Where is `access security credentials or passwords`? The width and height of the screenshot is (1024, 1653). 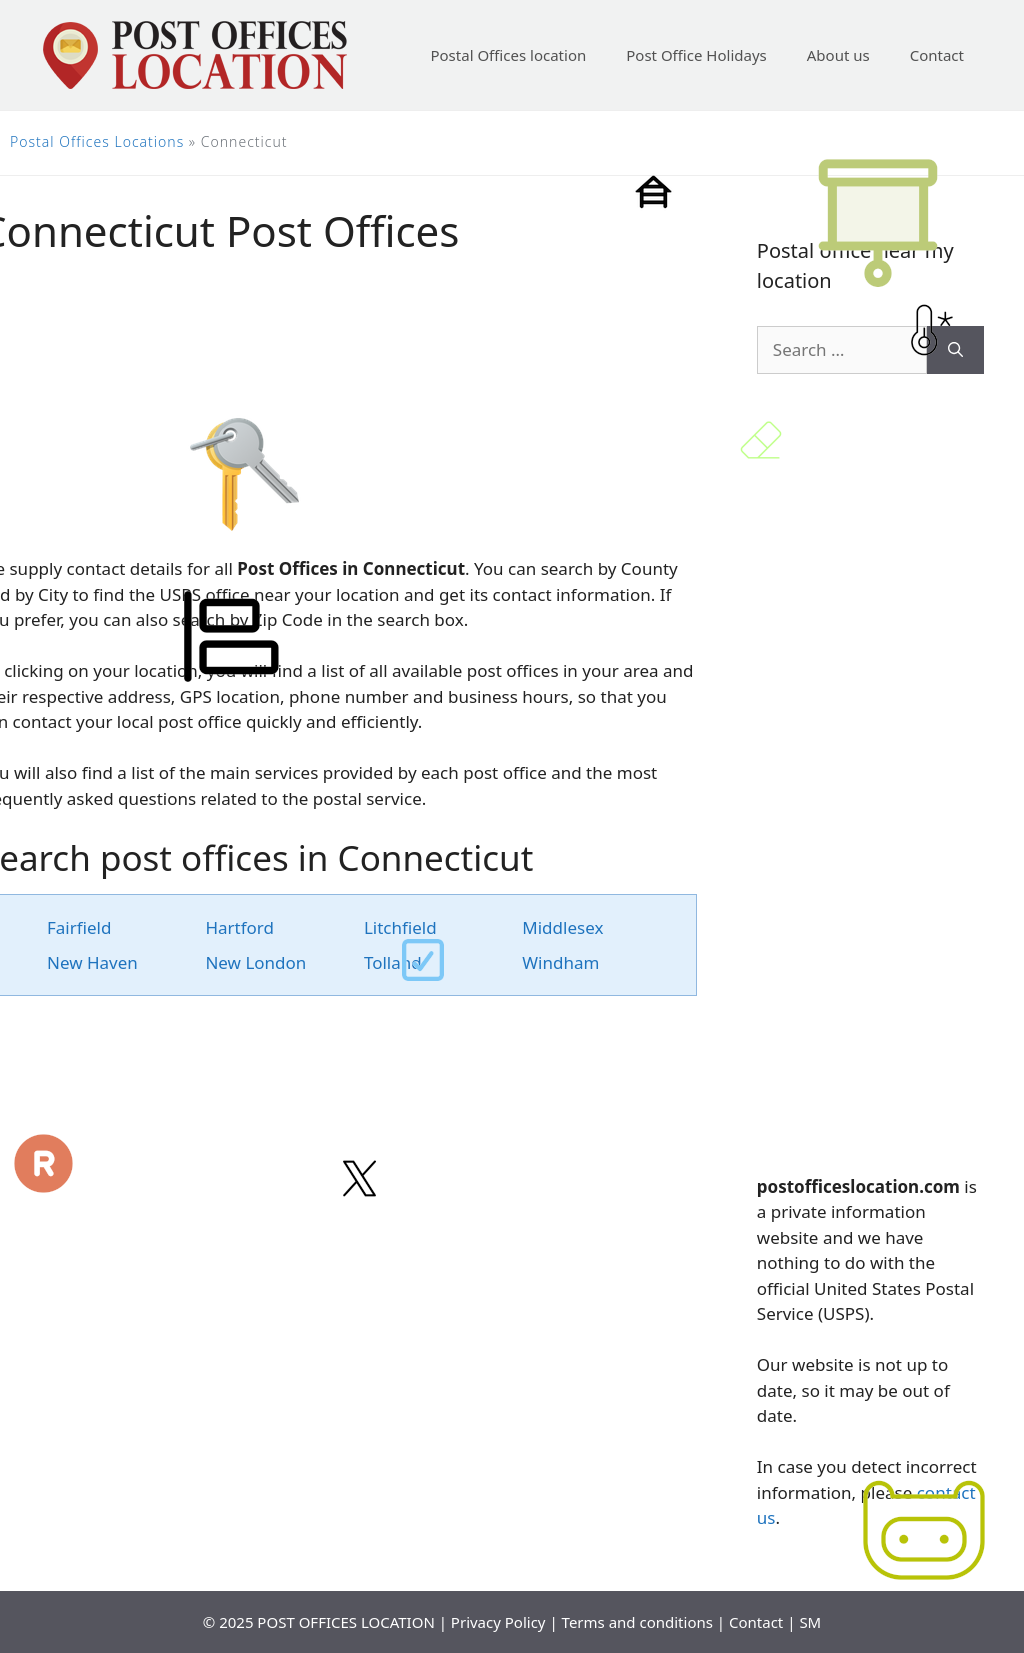
access security credentials or passwords is located at coordinates (244, 474).